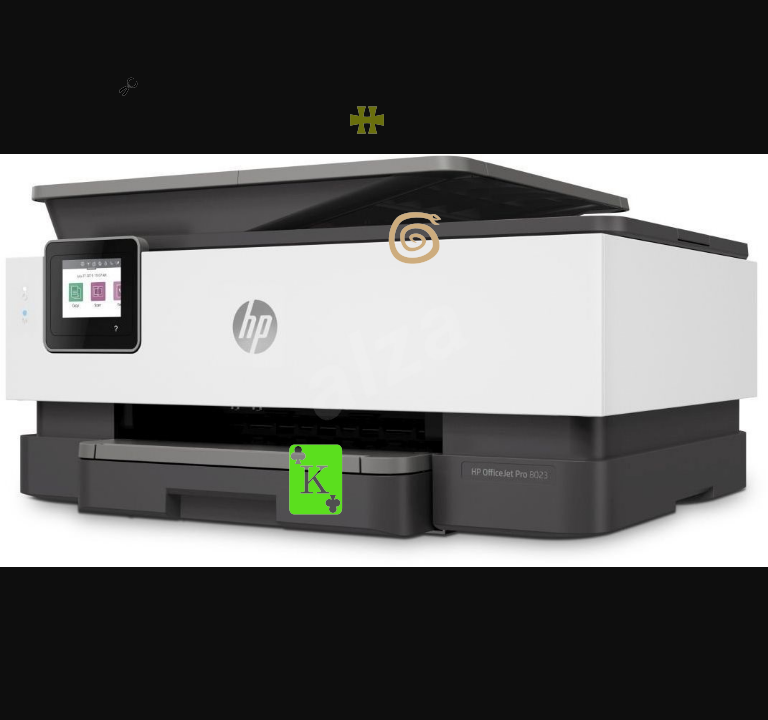  What do you see at coordinates (367, 120) in the screenshot?
I see `indicates a cursed or unholy location` at bounding box center [367, 120].